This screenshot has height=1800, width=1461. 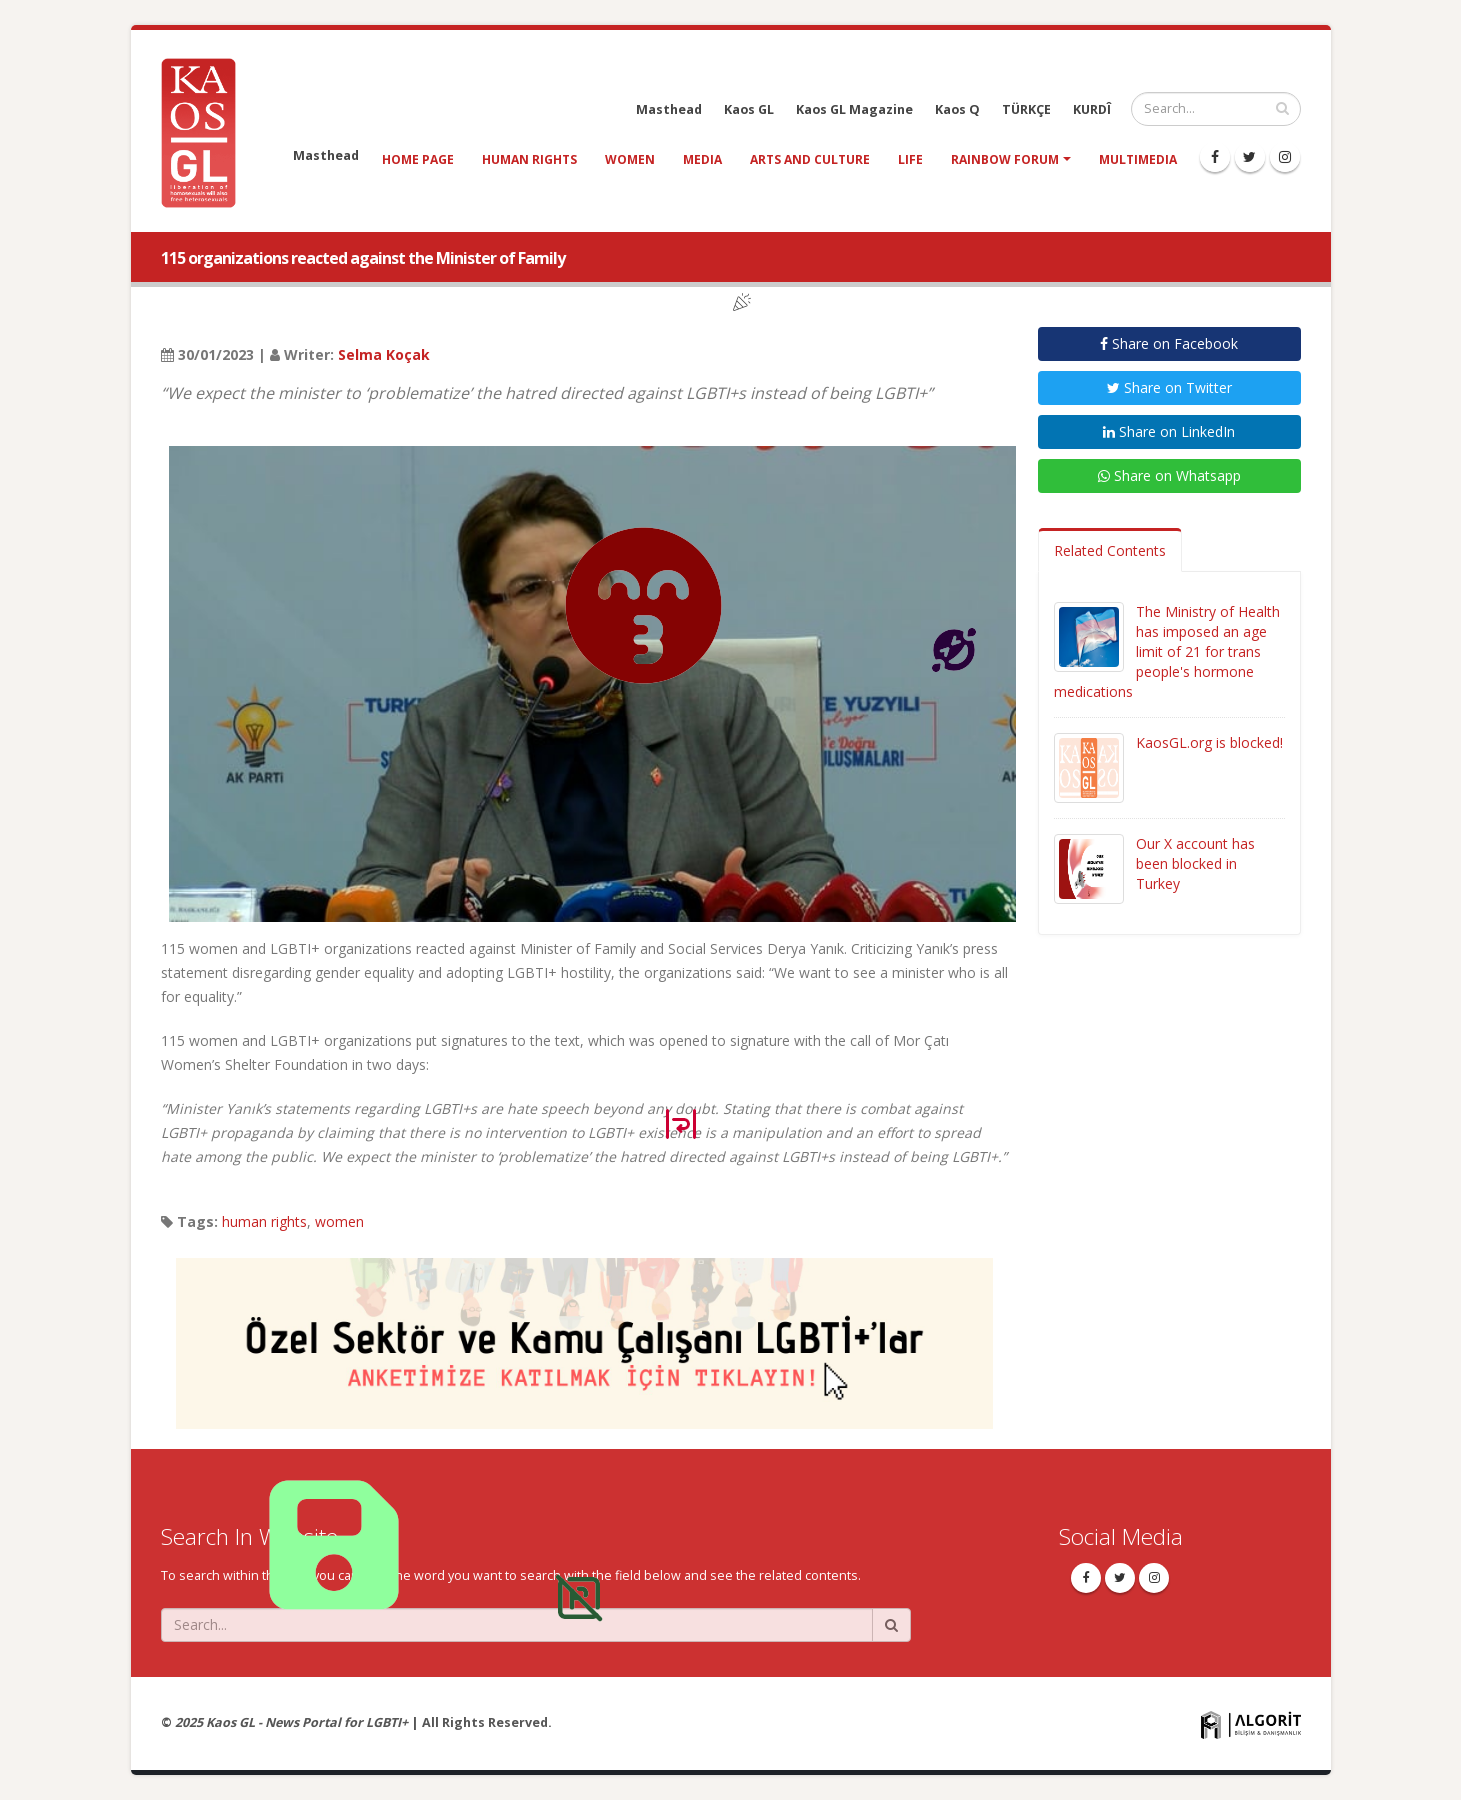 I want to click on save current file or document, so click(x=334, y=1545).